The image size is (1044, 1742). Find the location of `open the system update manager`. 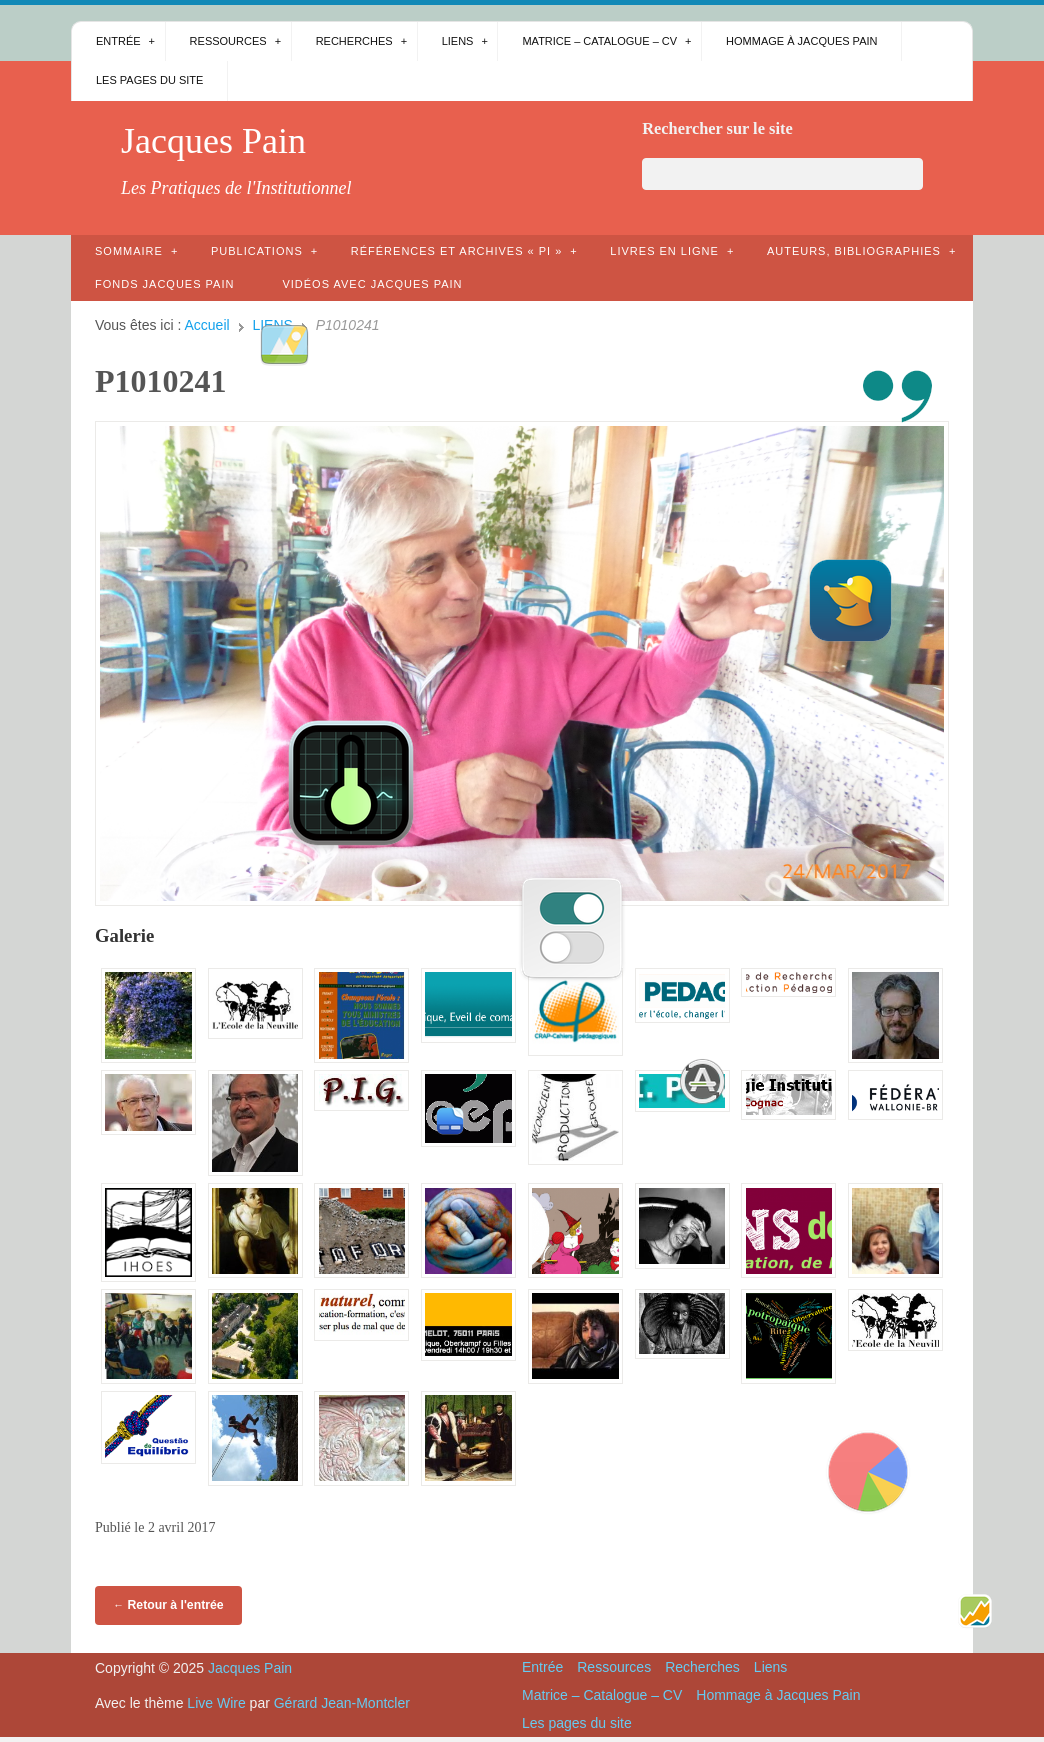

open the system update manager is located at coordinates (702, 1081).